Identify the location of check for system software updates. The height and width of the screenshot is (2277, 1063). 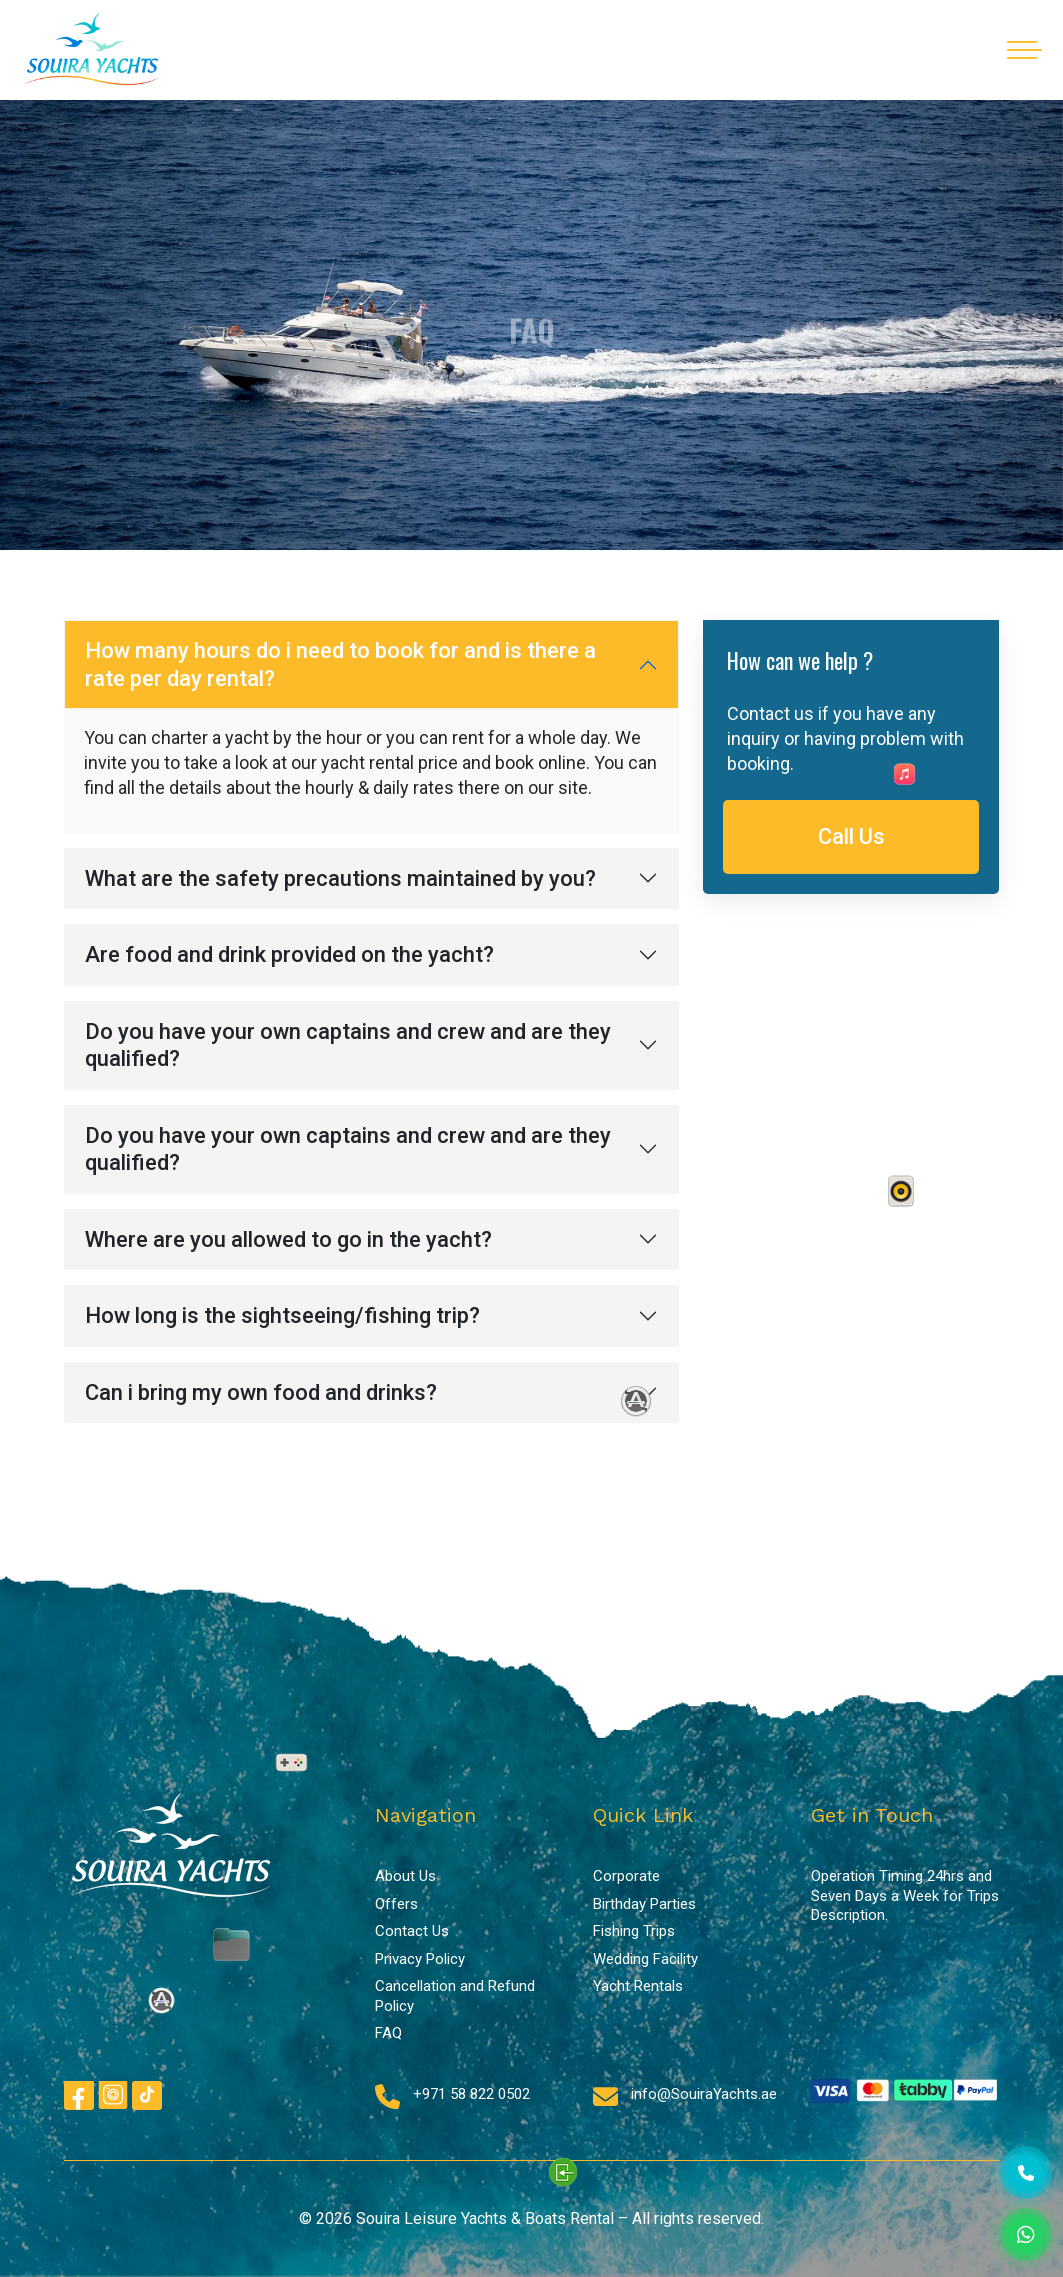
(636, 1401).